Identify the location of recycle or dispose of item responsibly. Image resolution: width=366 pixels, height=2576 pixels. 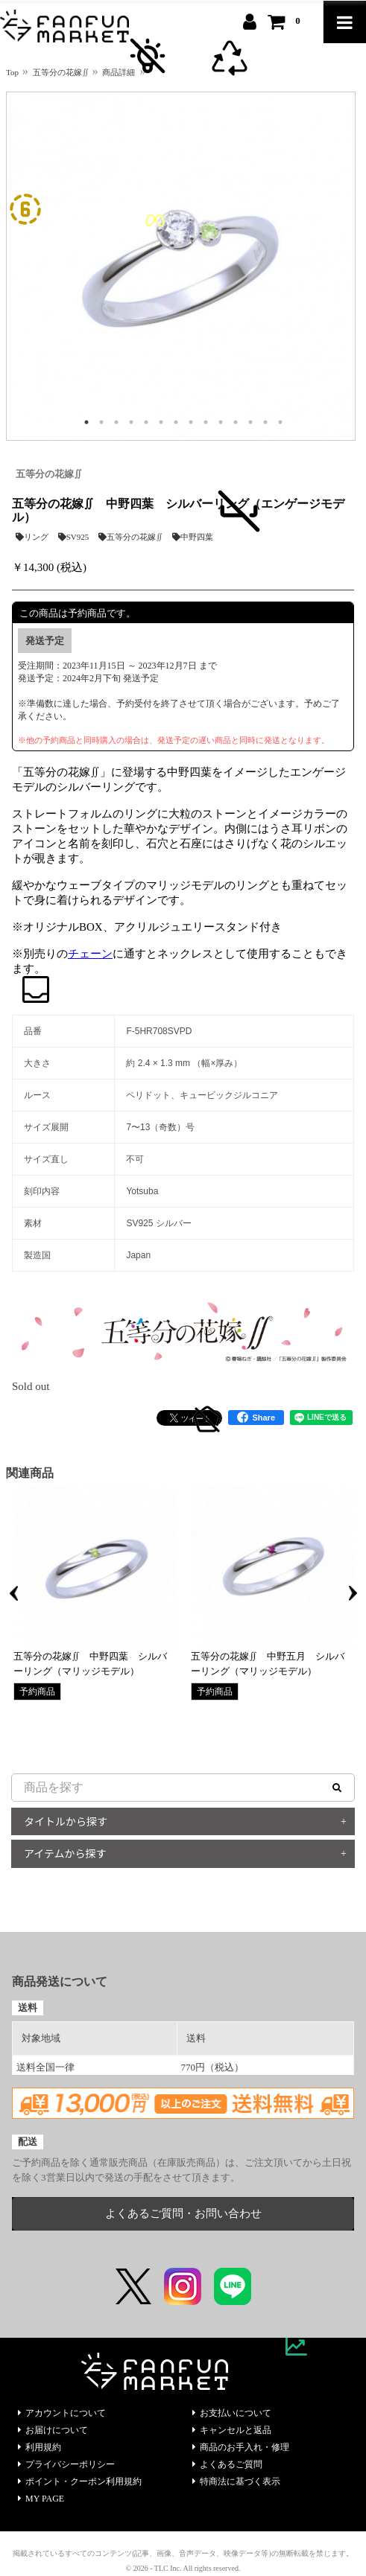
(230, 58).